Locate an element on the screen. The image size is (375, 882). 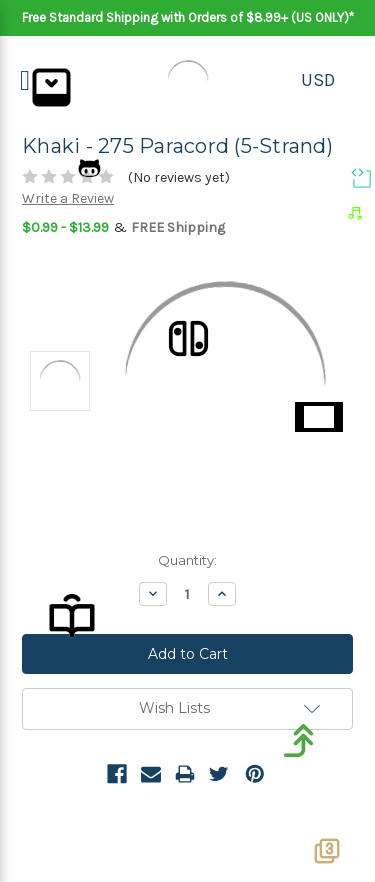
move item to top of list is located at coordinates (299, 741).